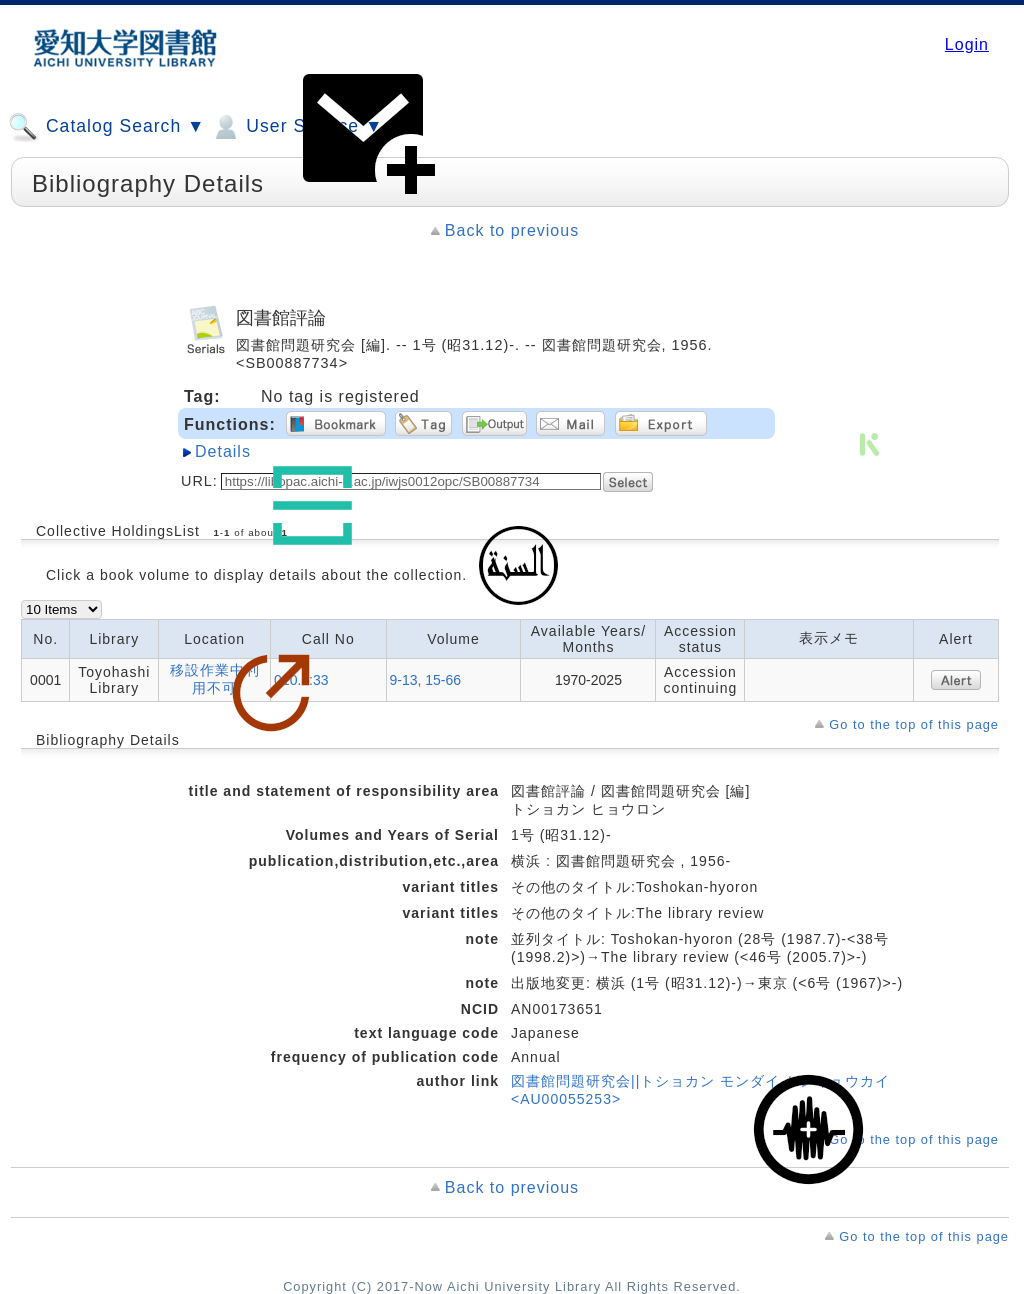 The height and width of the screenshot is (1294, 1024). Describe the element at coordinates (271, 693) in the screenshot. I see `share this content with others` at that location.